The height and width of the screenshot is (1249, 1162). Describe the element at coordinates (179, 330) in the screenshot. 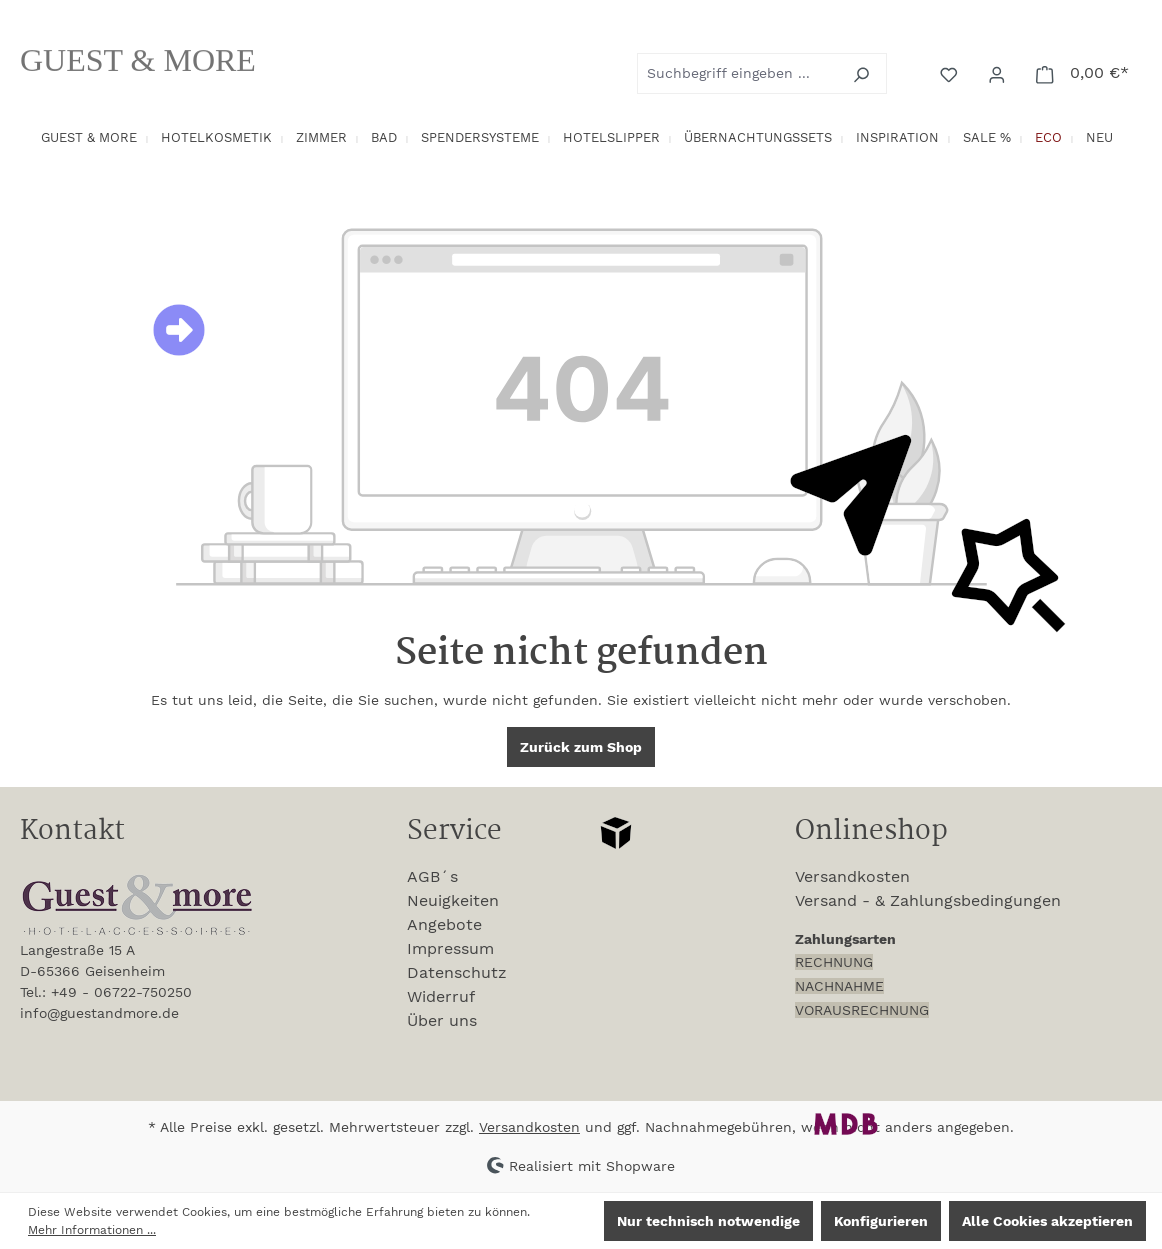

I see `go to next item or step` at that location.